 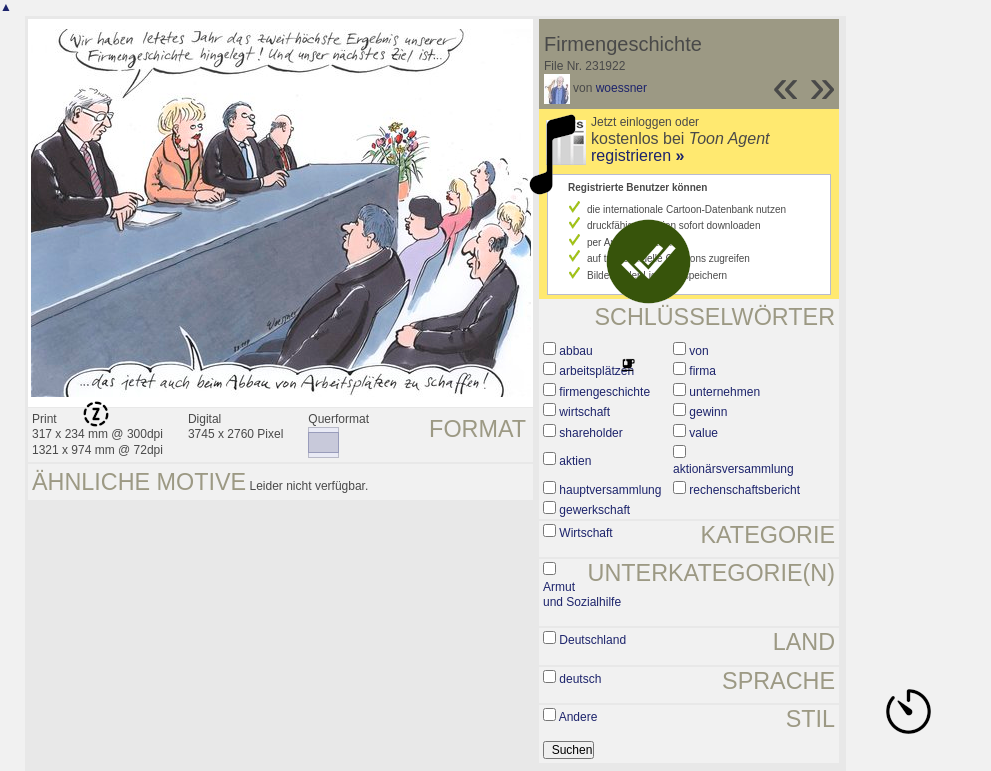 I want to click on access music library or player, so click(x=552, y=154).